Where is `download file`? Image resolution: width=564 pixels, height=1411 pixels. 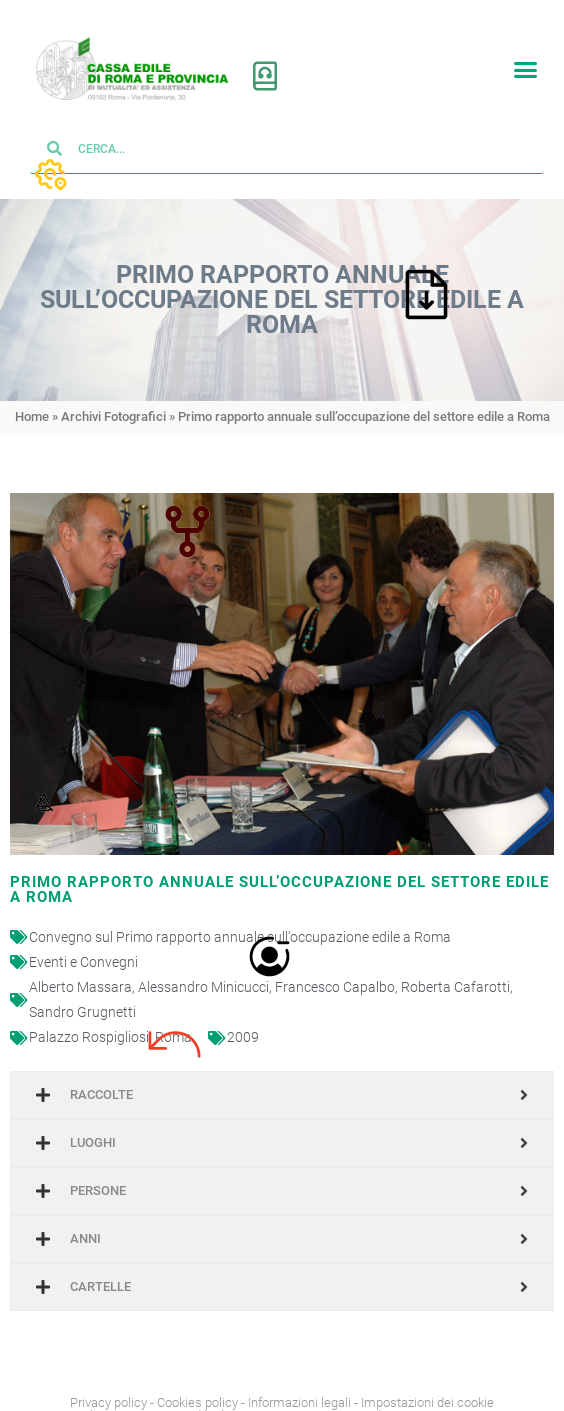 download file is located at coordinates (426, 294).